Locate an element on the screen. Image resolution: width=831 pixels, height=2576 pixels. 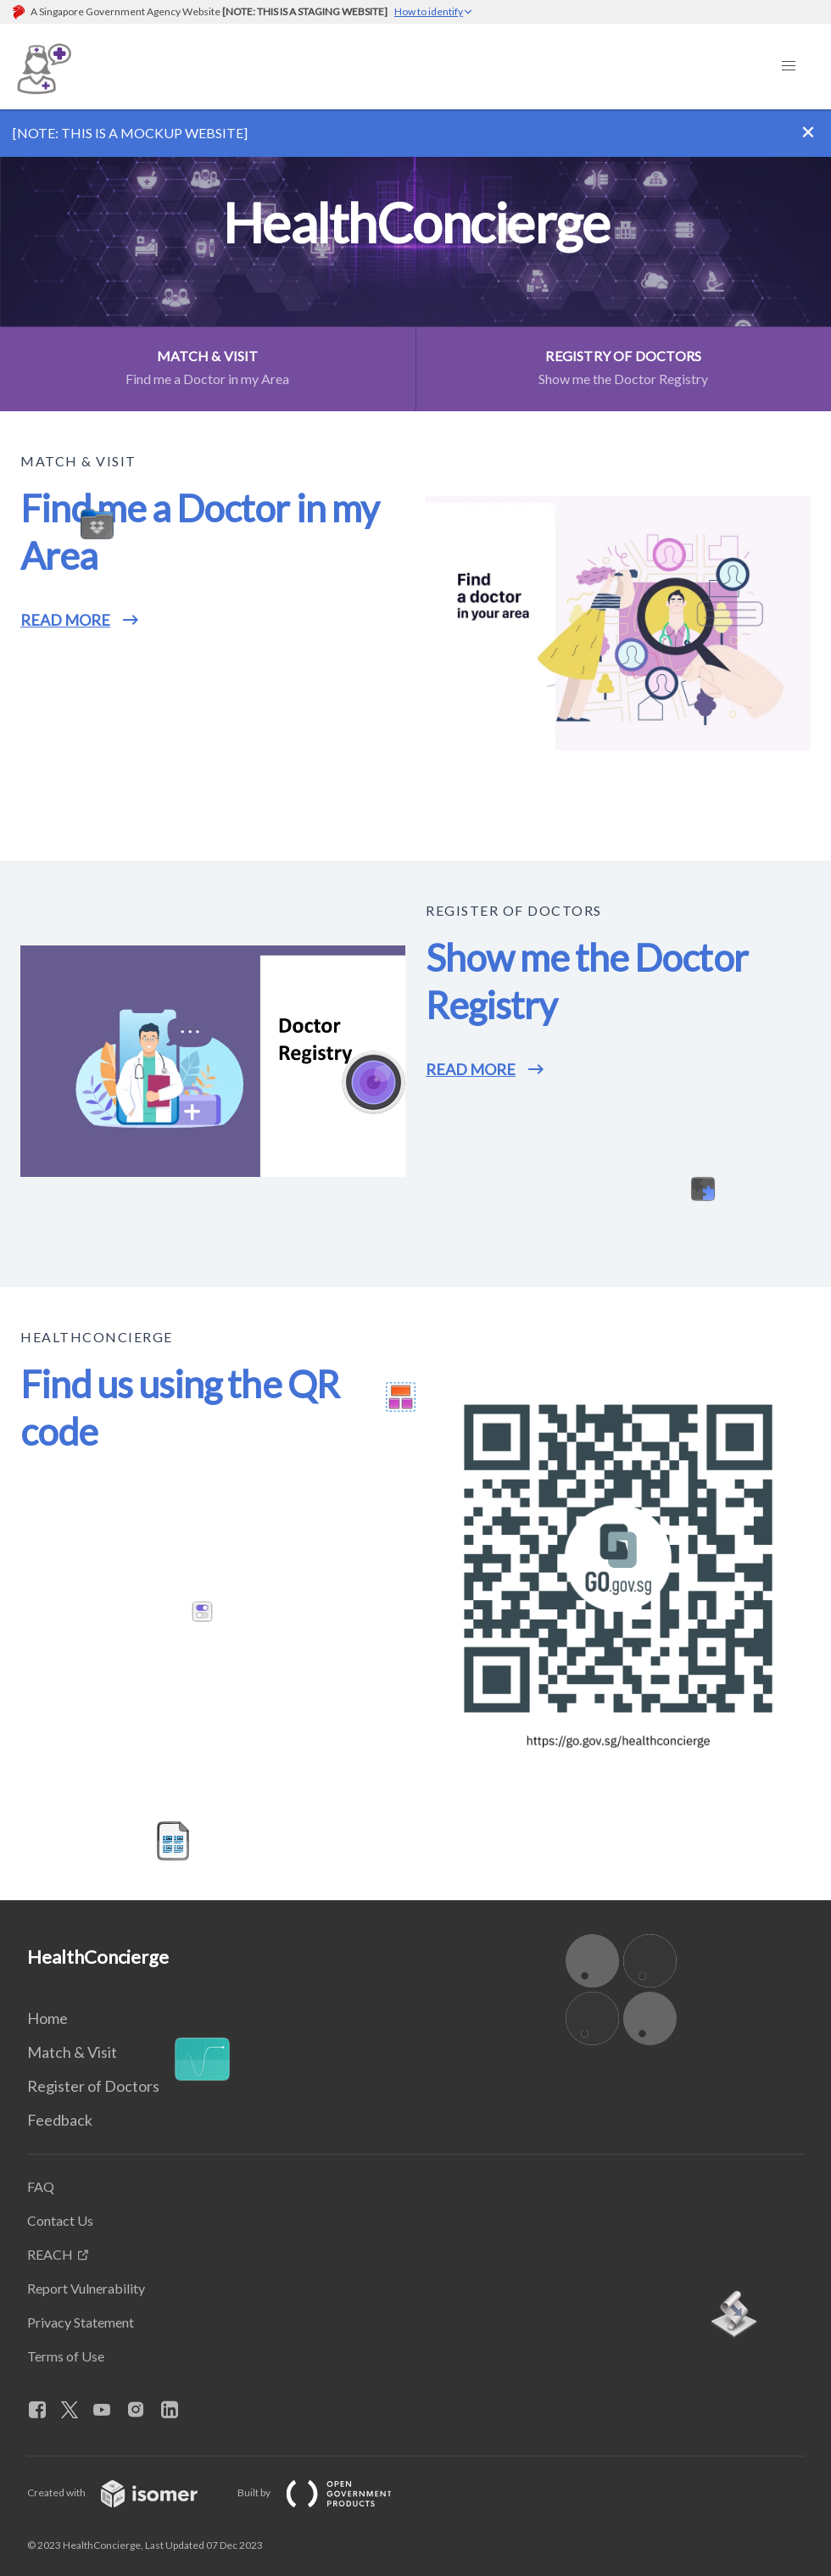
open the camera app is located at coordinates (373, 1082).